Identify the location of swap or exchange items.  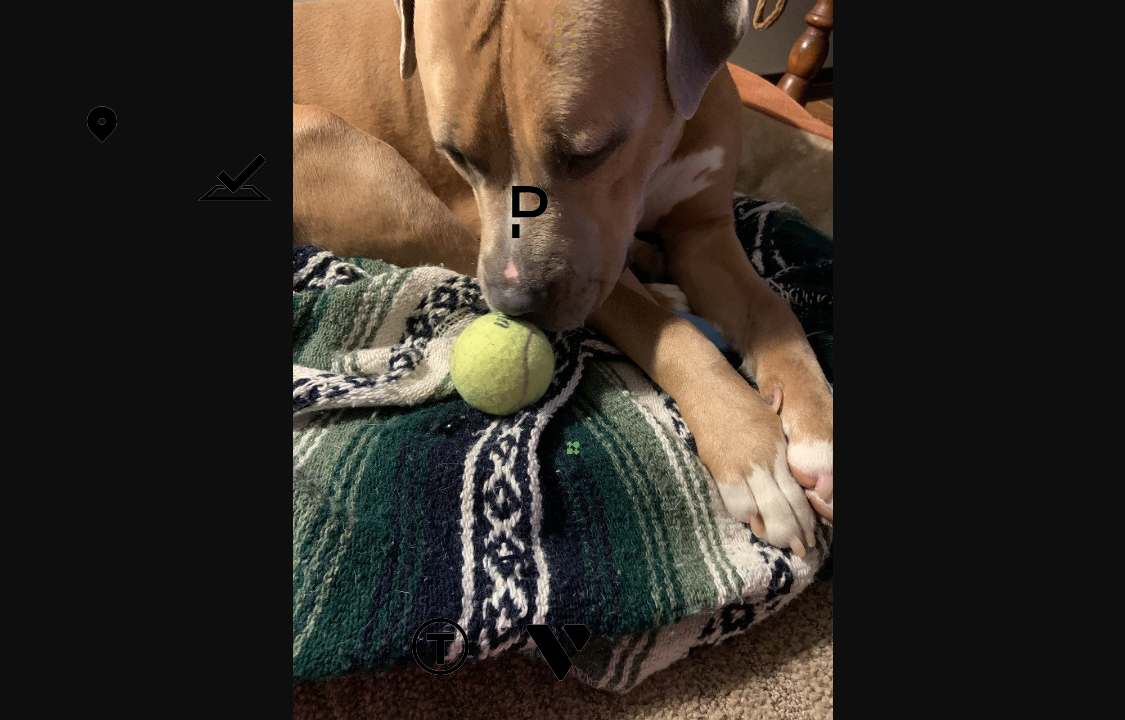
(573, 448).